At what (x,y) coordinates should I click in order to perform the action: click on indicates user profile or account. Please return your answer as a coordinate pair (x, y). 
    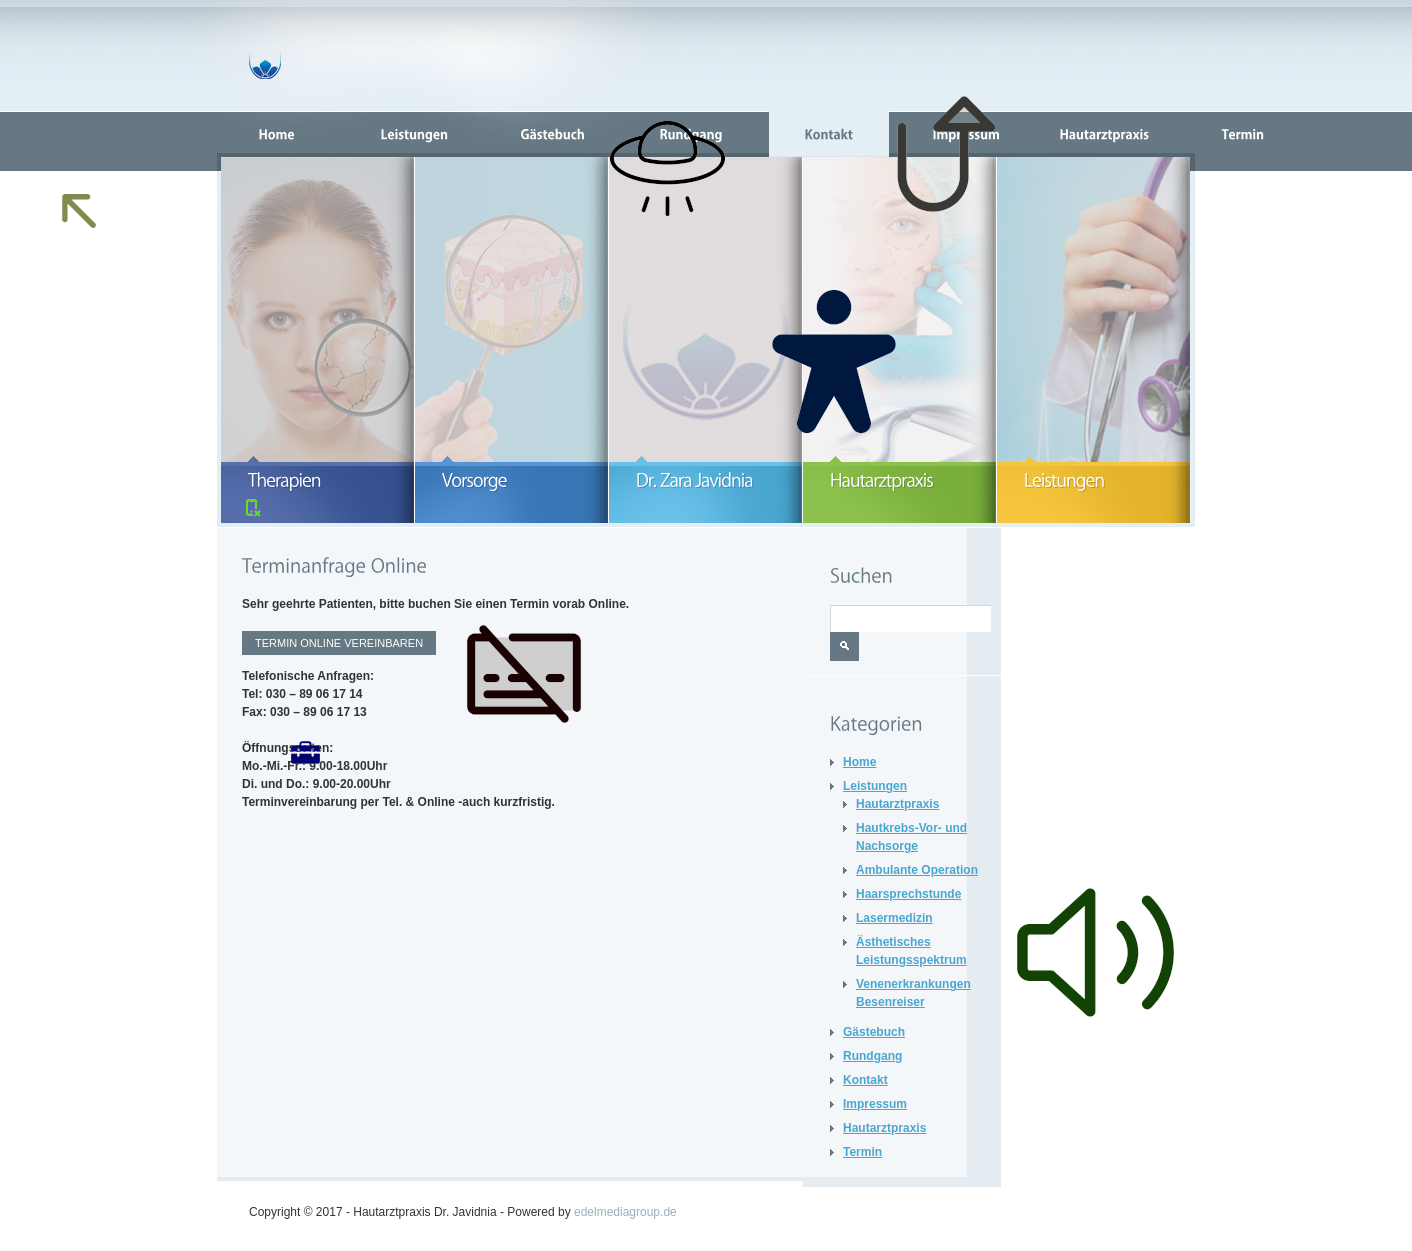
    Looking at the image, I should click on (834, 364).